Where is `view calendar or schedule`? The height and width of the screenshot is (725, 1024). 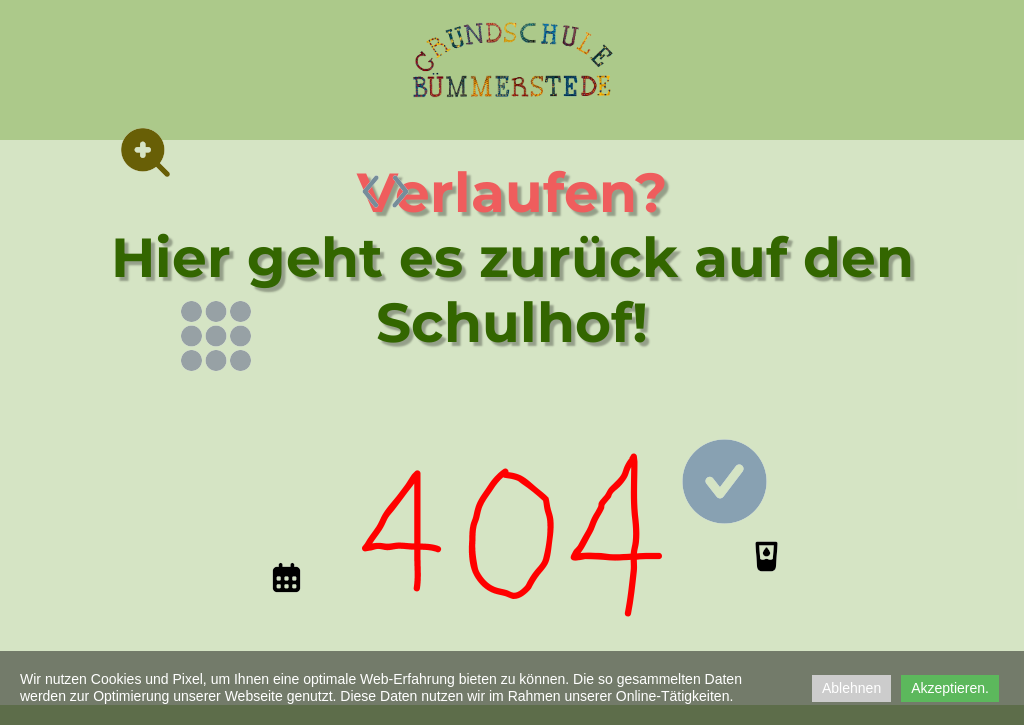 view calendar or schedule is located at coordinates (286, 578).